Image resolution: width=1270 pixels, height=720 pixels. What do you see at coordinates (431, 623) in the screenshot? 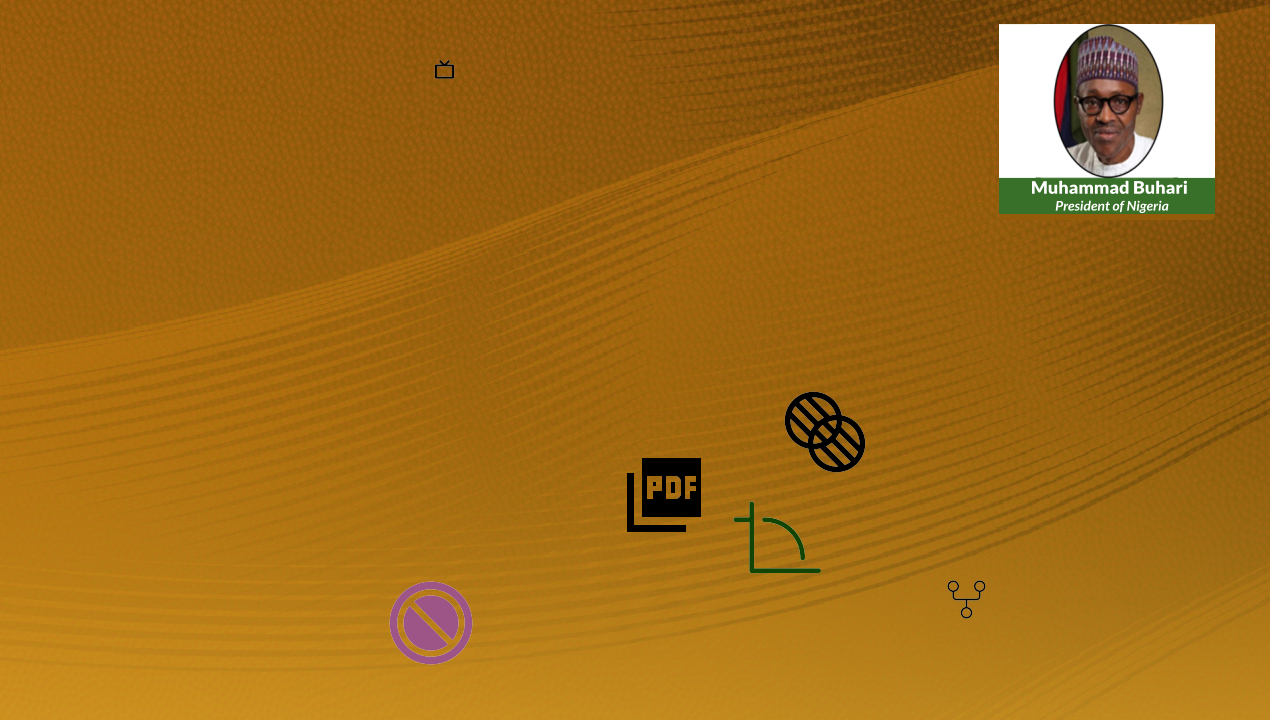
I see `indicates a blocked or prohibited action` at bounding box center [431, 623].